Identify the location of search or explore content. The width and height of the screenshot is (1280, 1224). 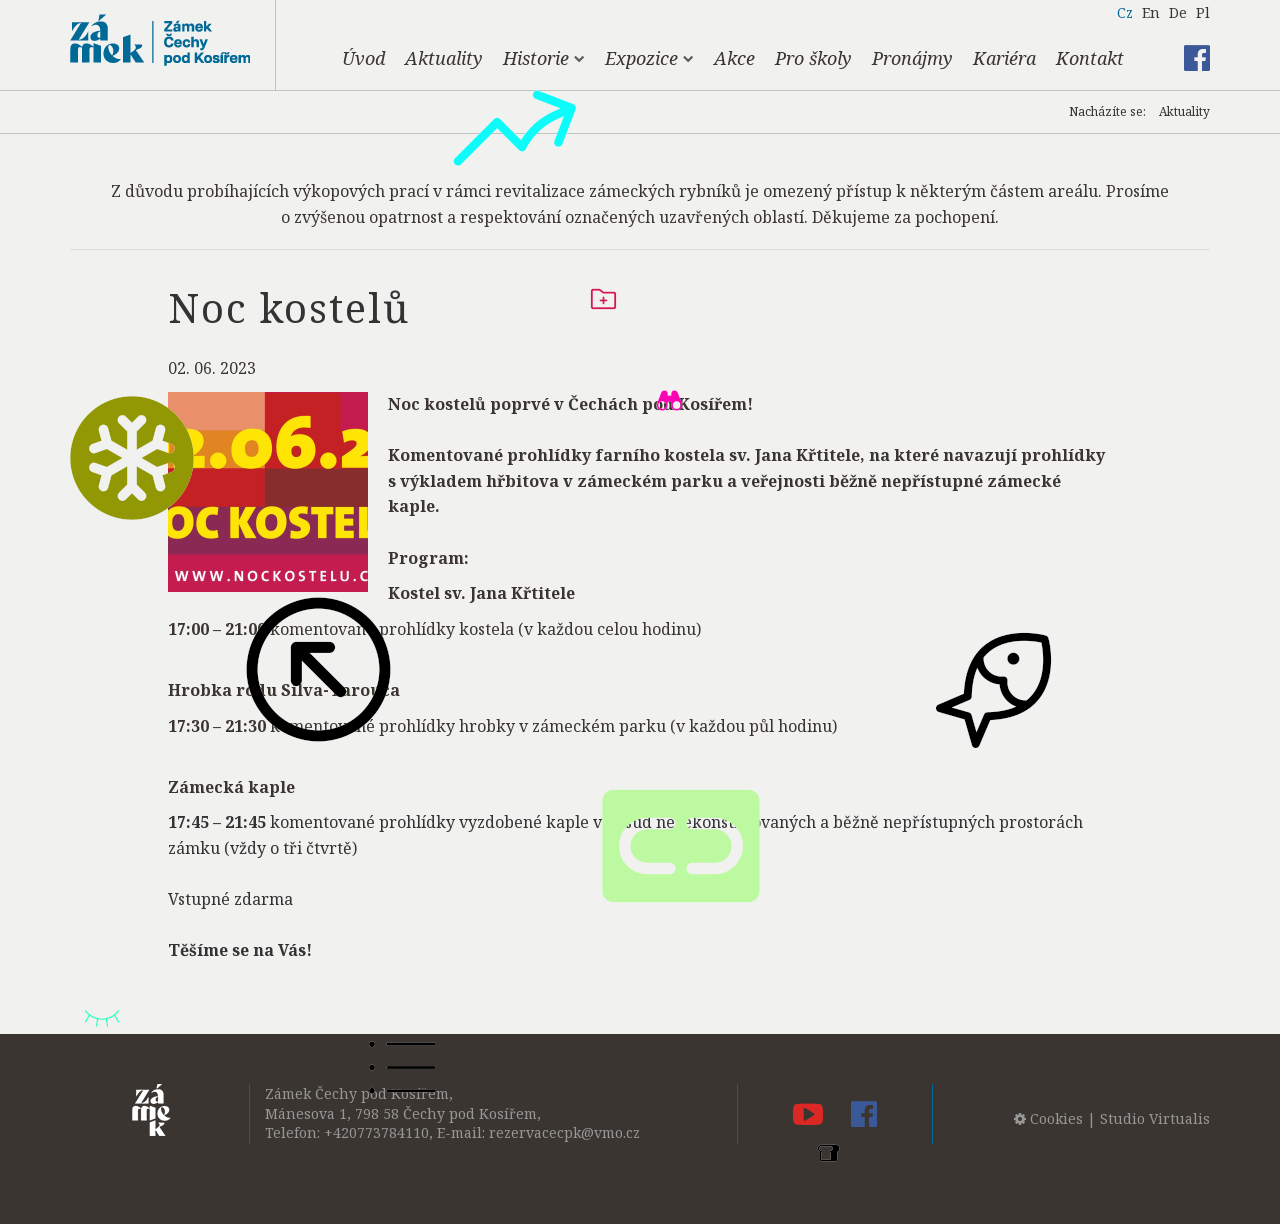
(669, 400).